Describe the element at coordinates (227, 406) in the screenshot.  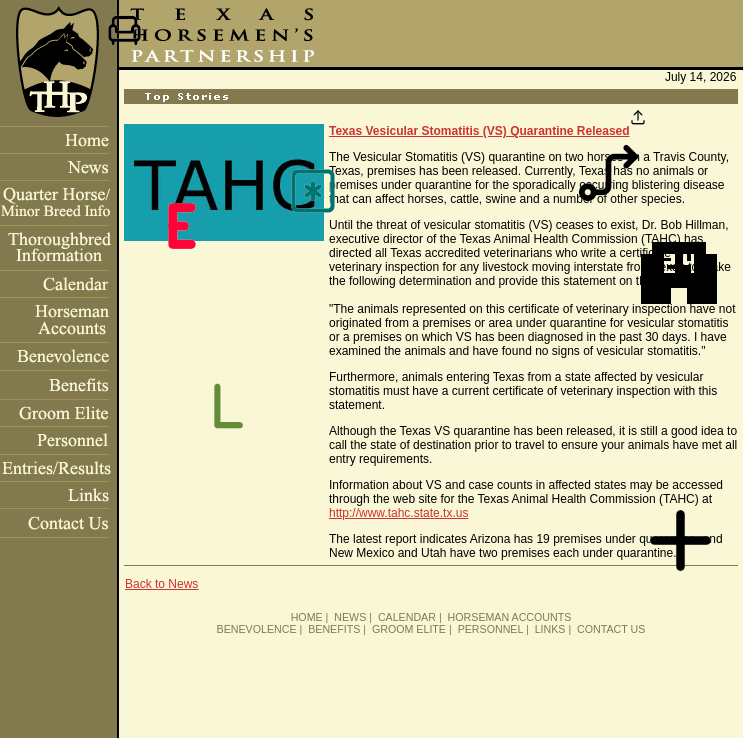
I see `indicates a label or list view option` at that location.